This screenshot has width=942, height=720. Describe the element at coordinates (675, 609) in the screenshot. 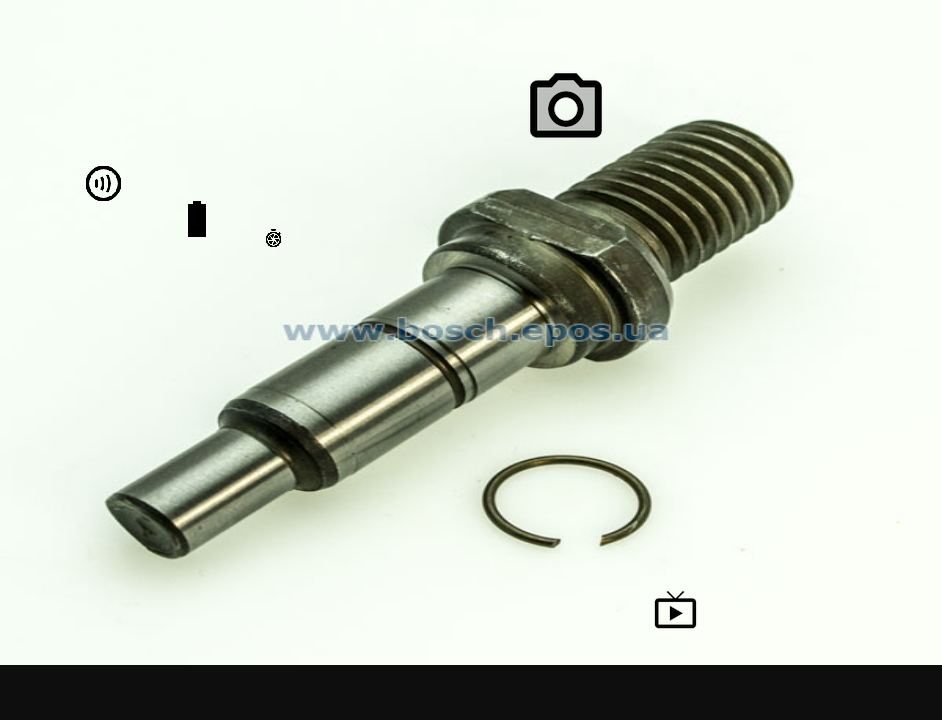

I see `watch live television or streaming content` at that location.